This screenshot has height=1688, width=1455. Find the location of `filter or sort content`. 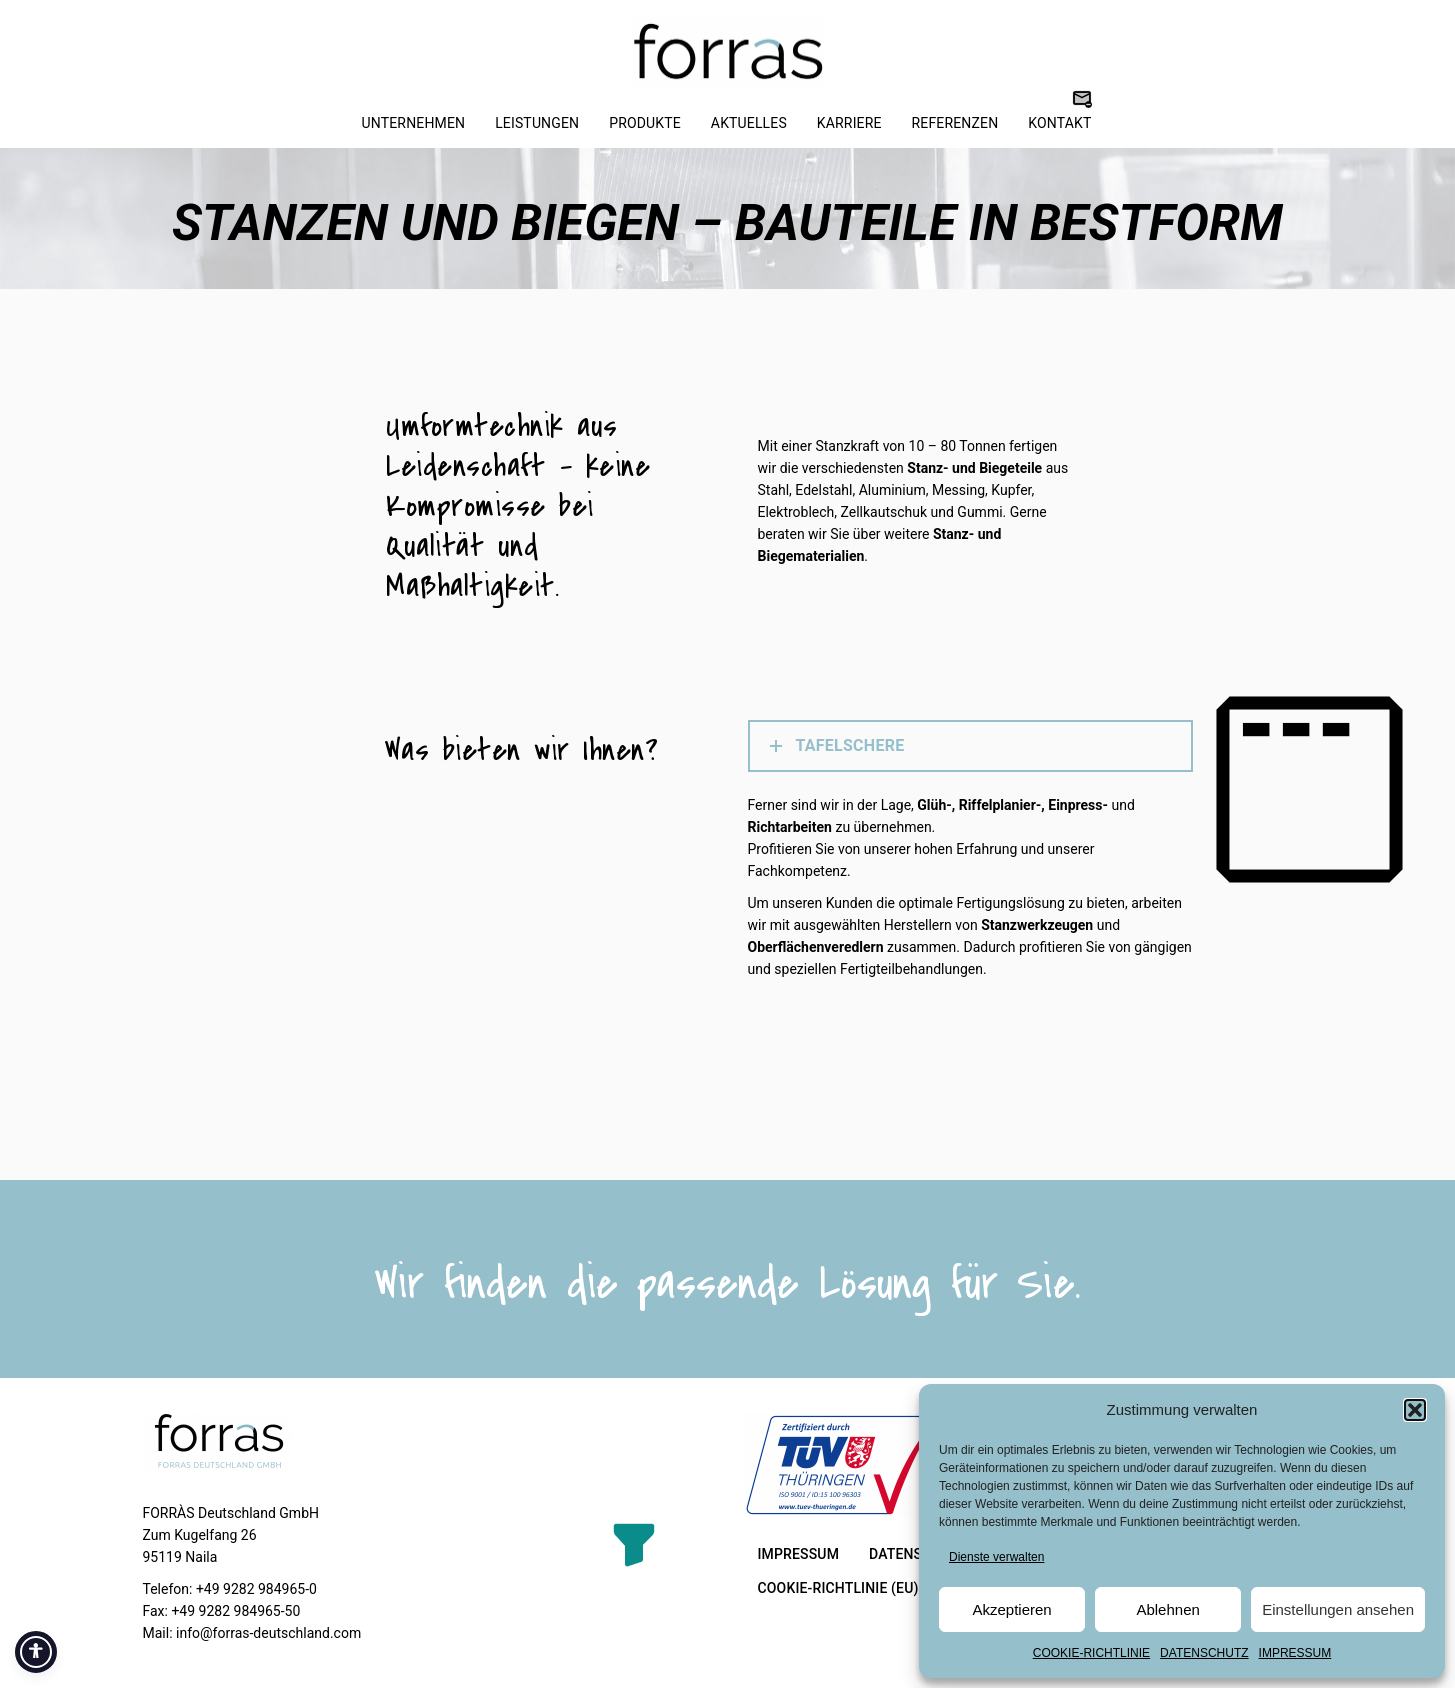

filter or sort content is located at coordinates (634, 1544).